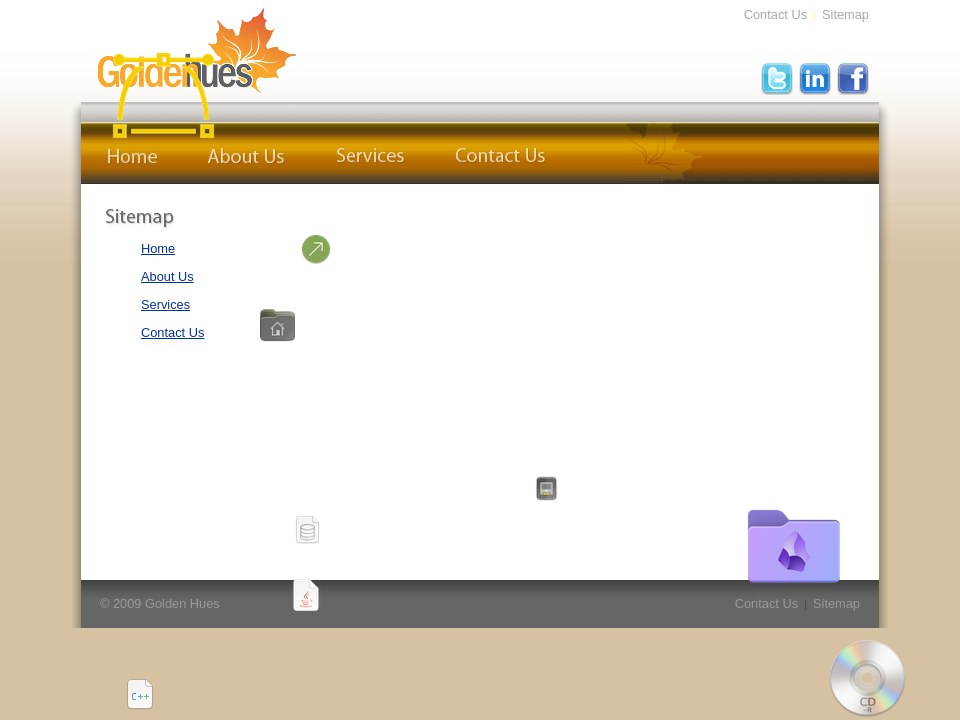 Image resolution: width=960 pixels, height=720 pixels. Describe the element at coordinates (307, 529) in the screenshot. I see `open an sql database file` at that location.